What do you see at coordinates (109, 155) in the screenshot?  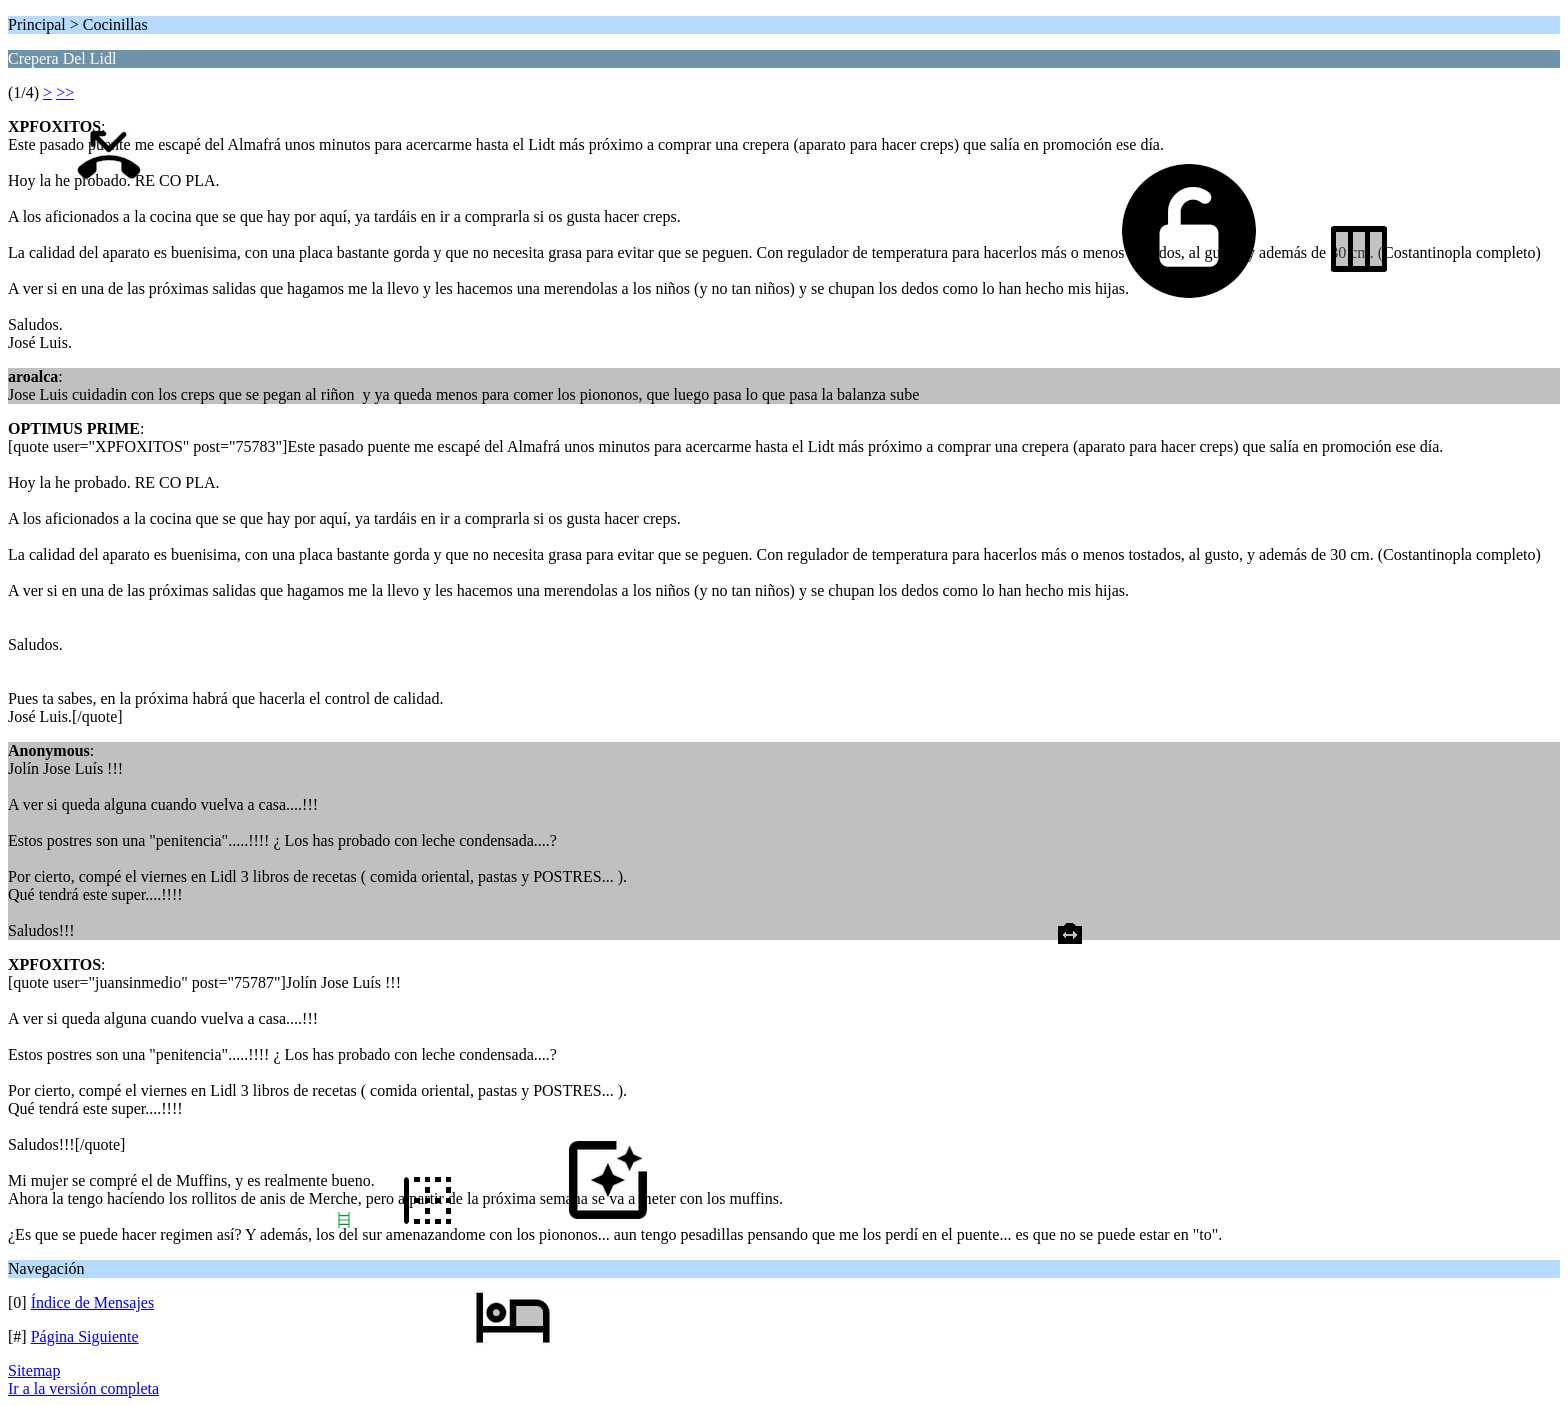 I see `indicates a missed phone call` at bounding box center [109, 155].